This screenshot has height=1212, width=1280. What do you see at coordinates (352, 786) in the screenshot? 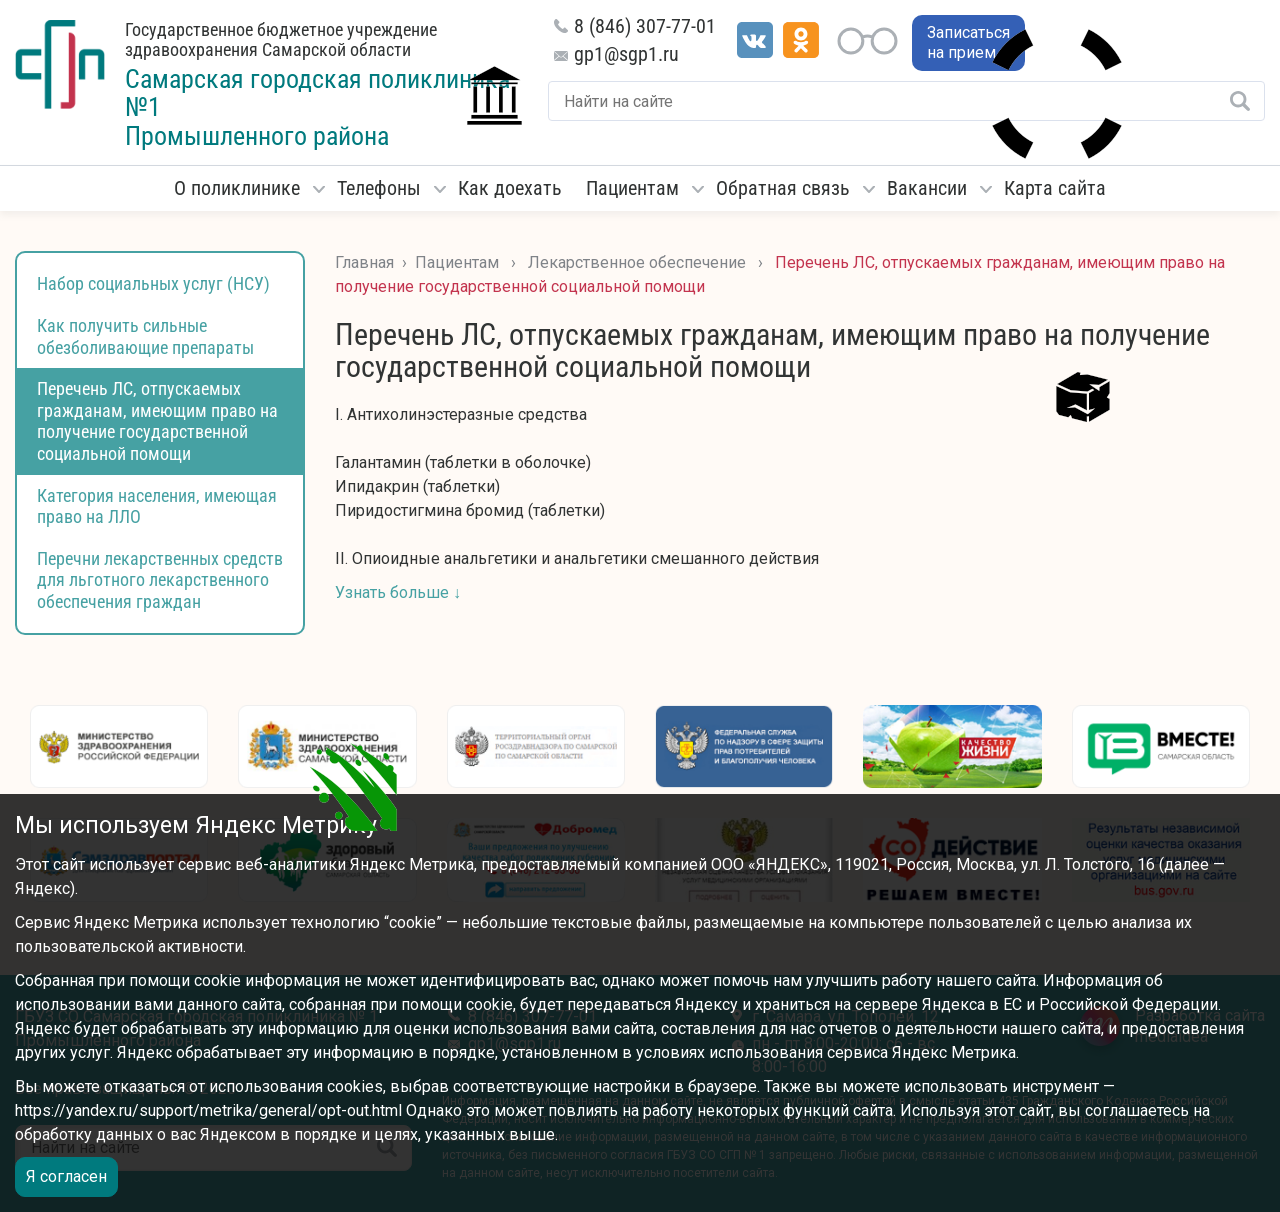
I see `indicates a violent attack or slash action` at bounding box center [352, 786].